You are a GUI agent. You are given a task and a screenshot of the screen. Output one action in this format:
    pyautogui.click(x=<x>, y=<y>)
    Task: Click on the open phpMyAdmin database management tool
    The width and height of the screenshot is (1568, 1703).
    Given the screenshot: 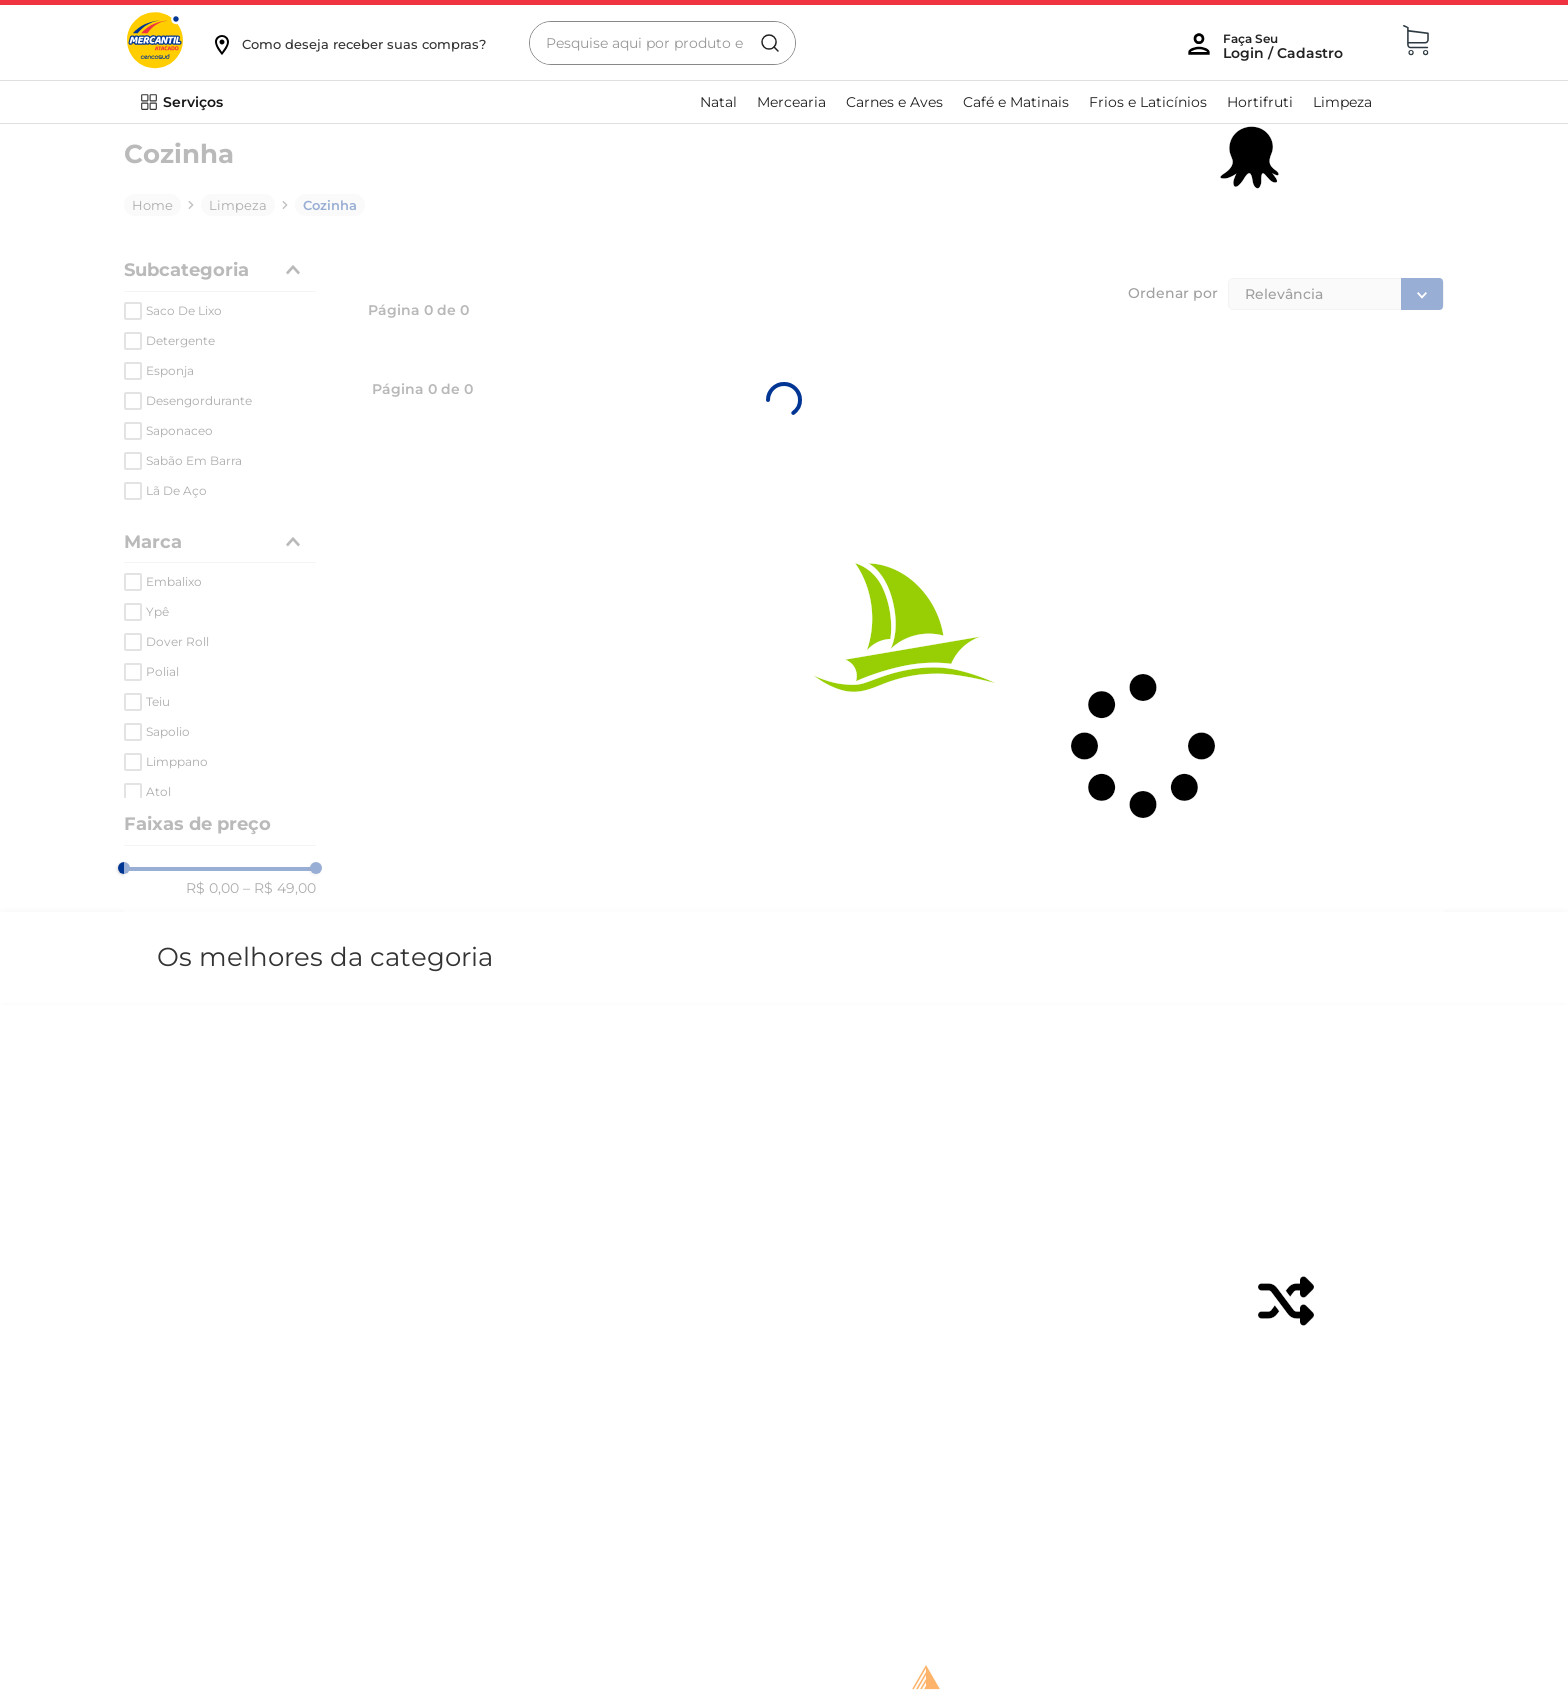 What is the action you would take?
    pyautogui.click(x=904, y=627)
    